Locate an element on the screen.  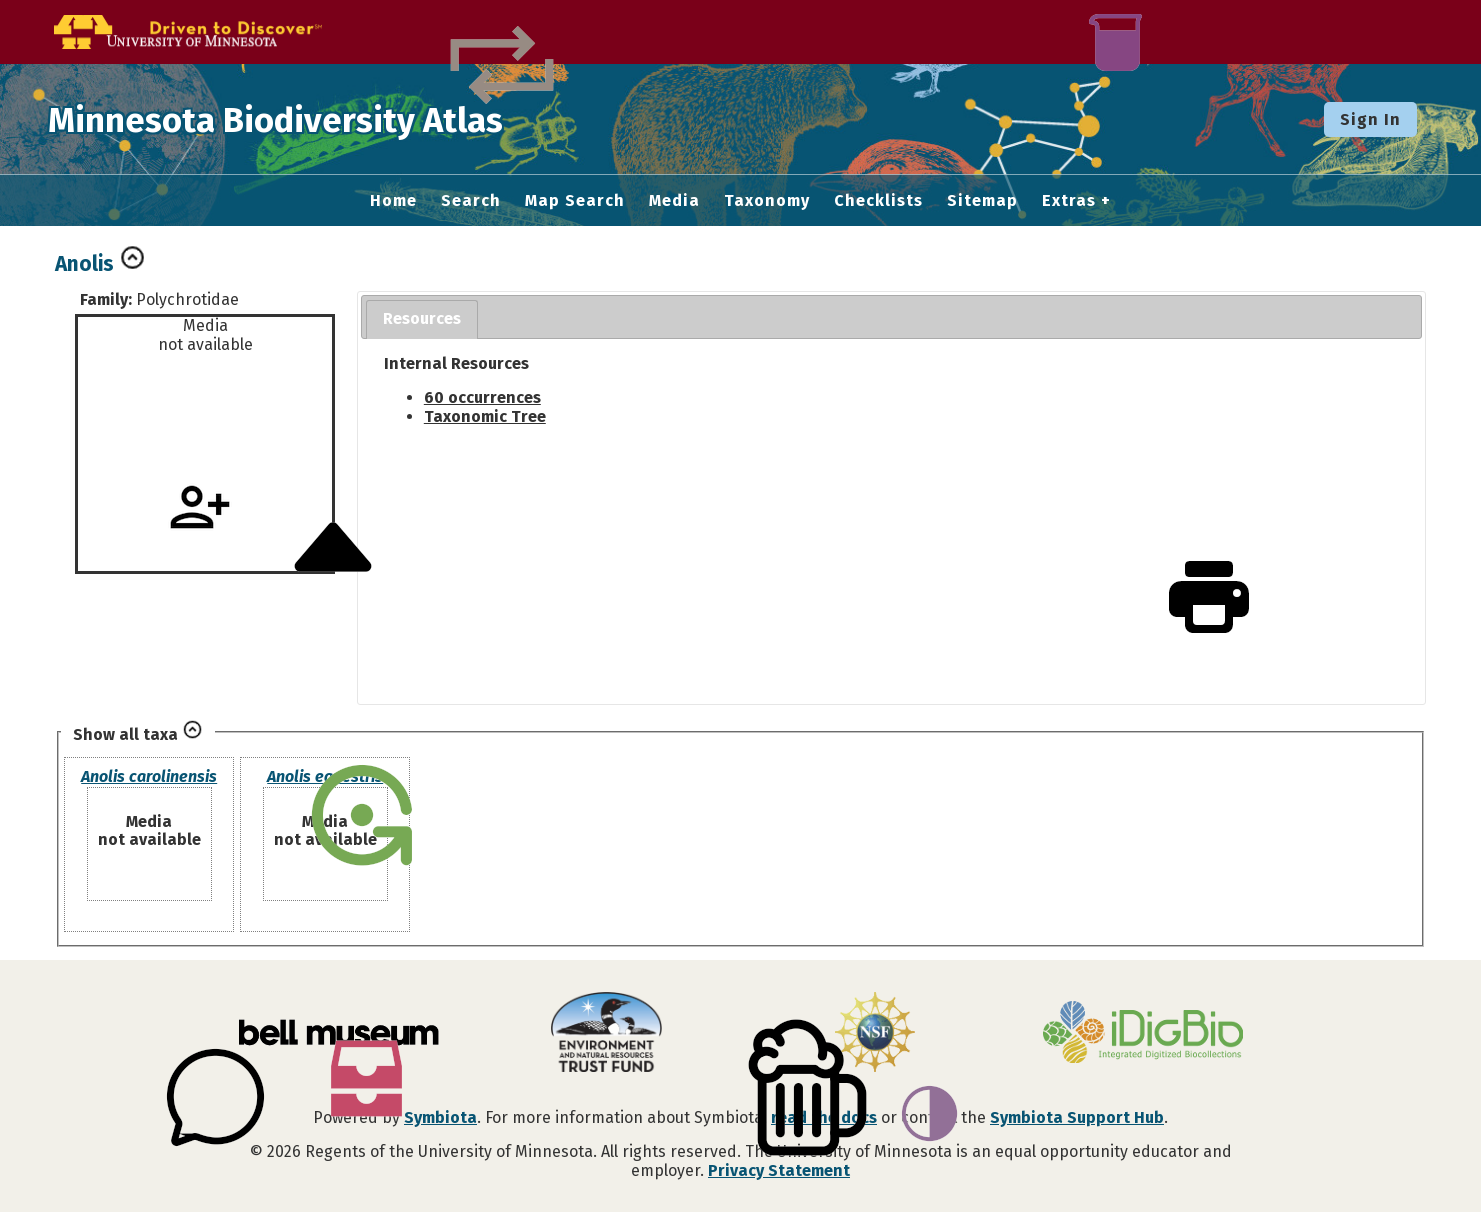
open a chat or messaging feature is located at coordinates (215, 1097).